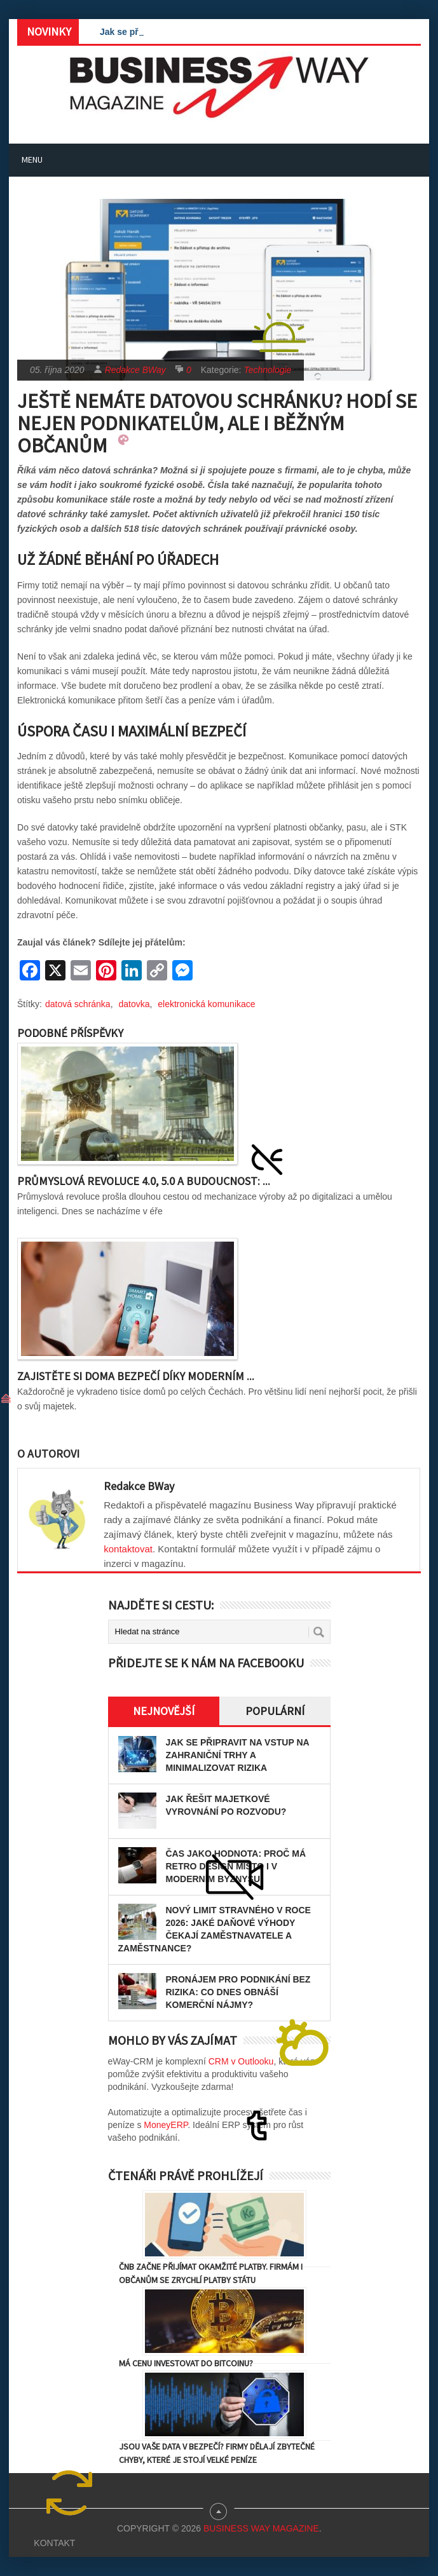  I want to click on indicates CE certification is disabled or not applicable, so click(267, 1160).